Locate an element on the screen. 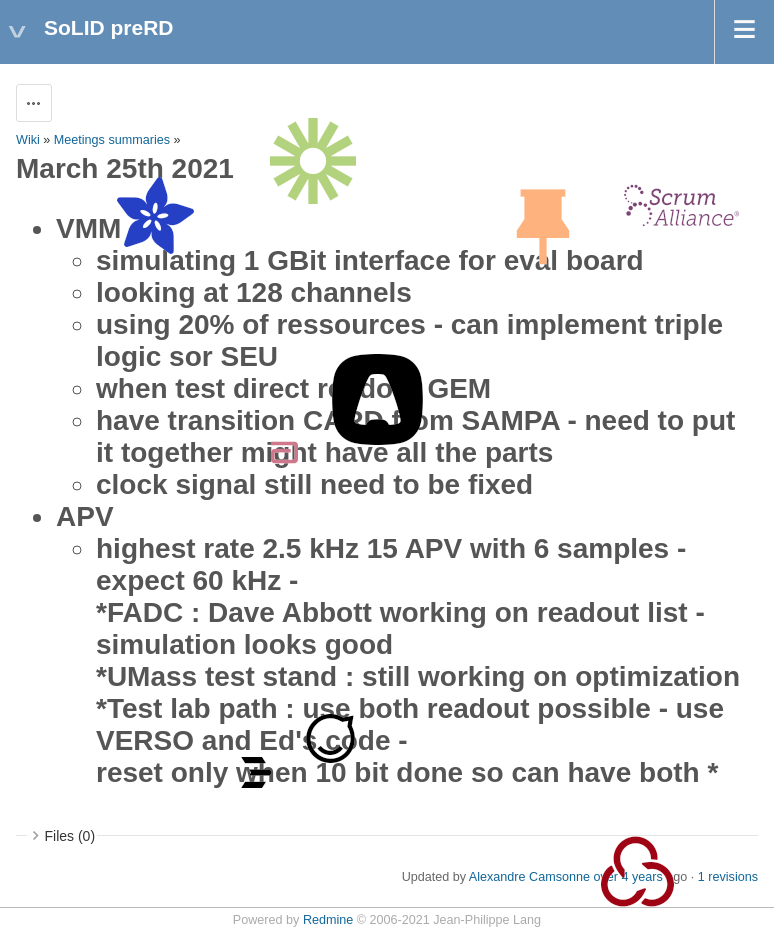  open the Aircall app is located at coordinates (377, 399).